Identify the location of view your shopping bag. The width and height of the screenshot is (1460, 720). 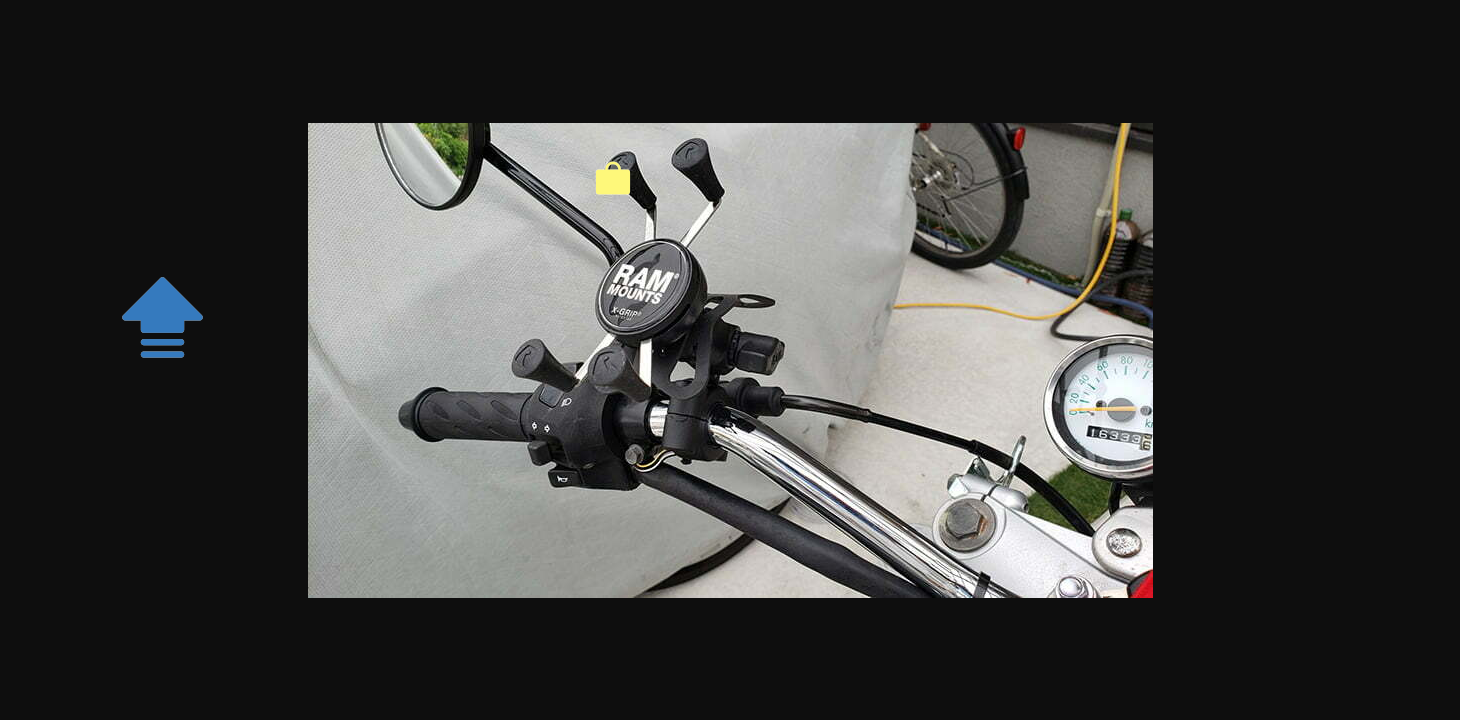
(613, 180).